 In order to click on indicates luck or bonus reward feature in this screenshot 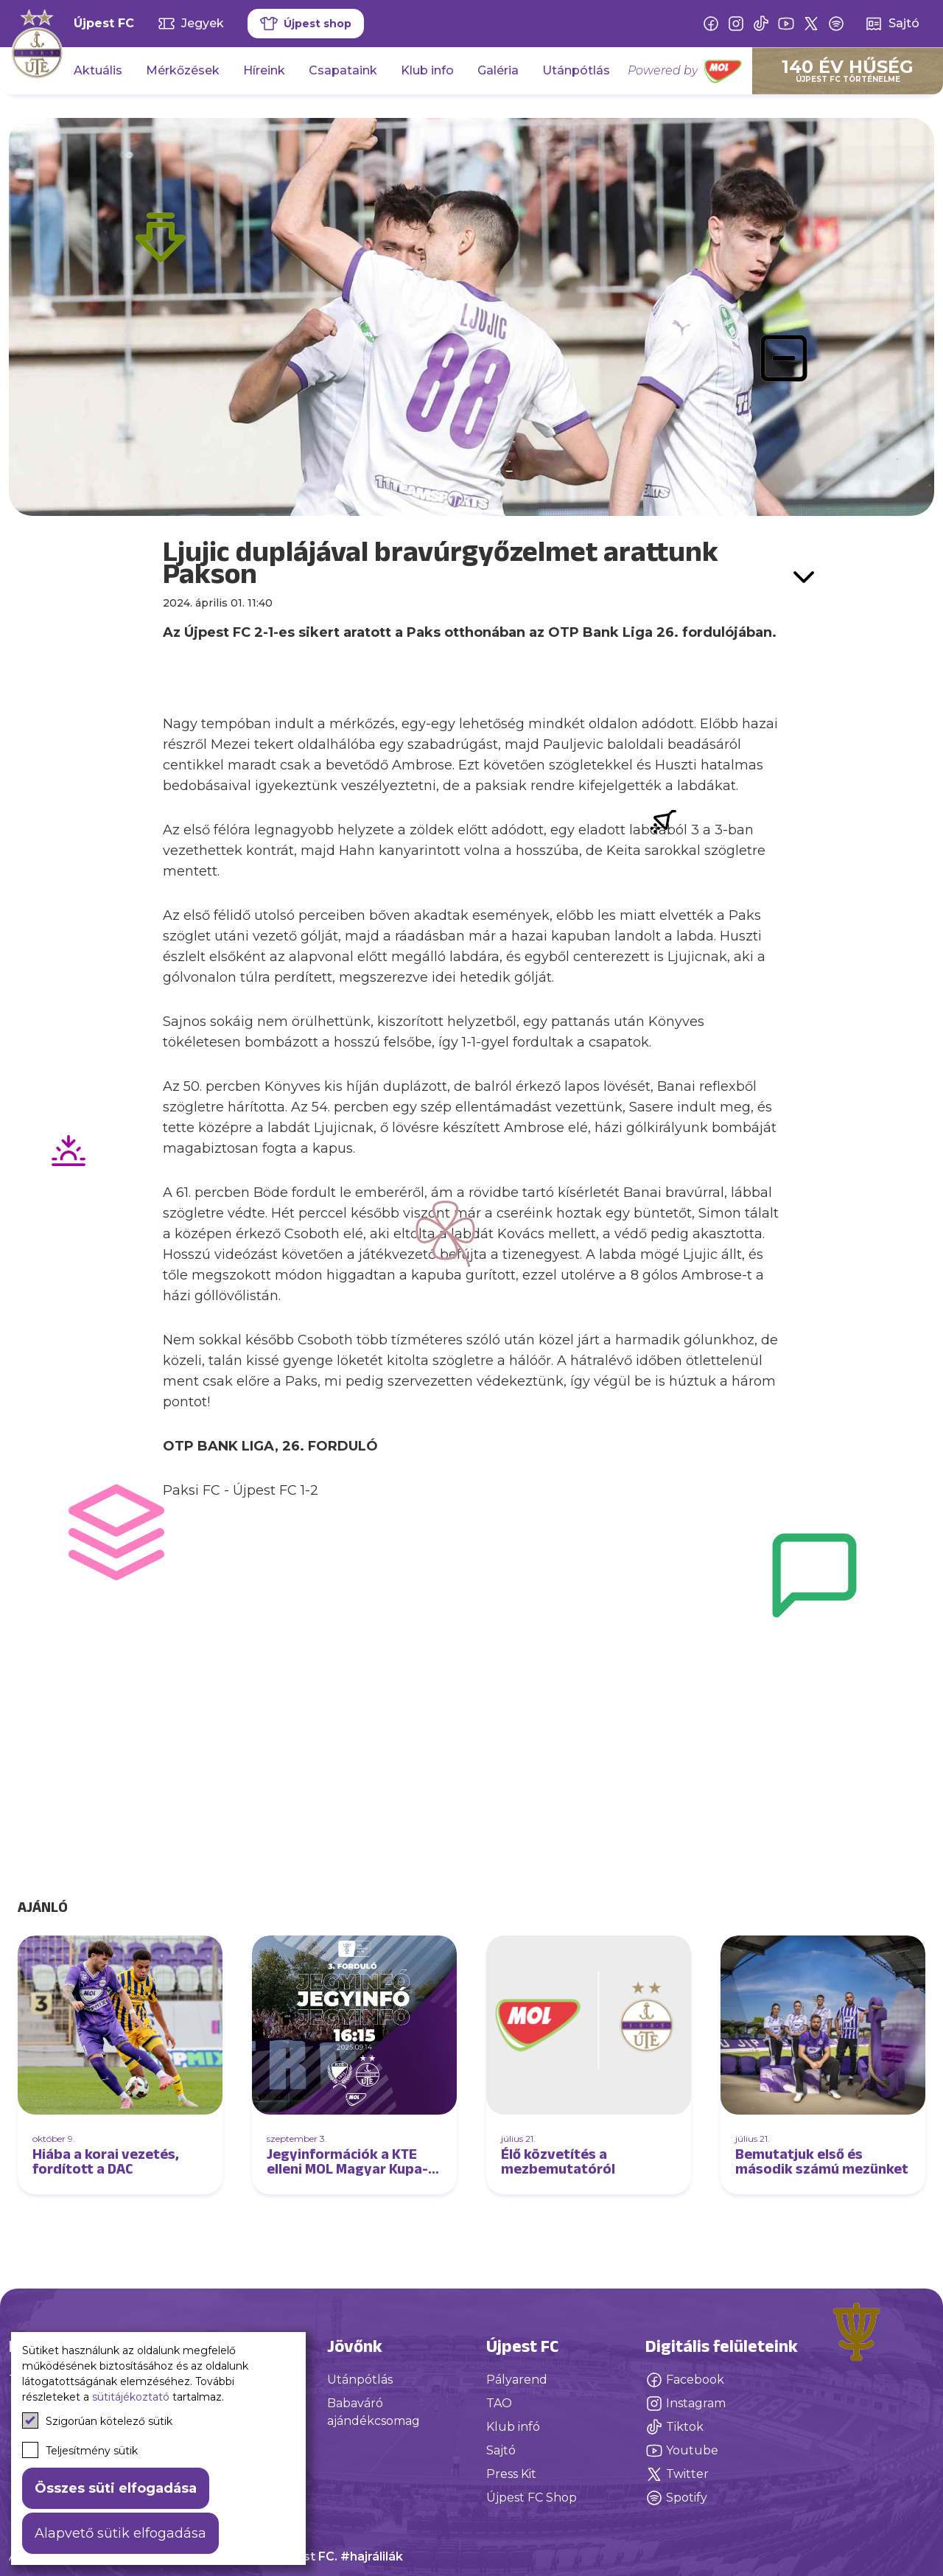, I will do `click(445, 1232)`.